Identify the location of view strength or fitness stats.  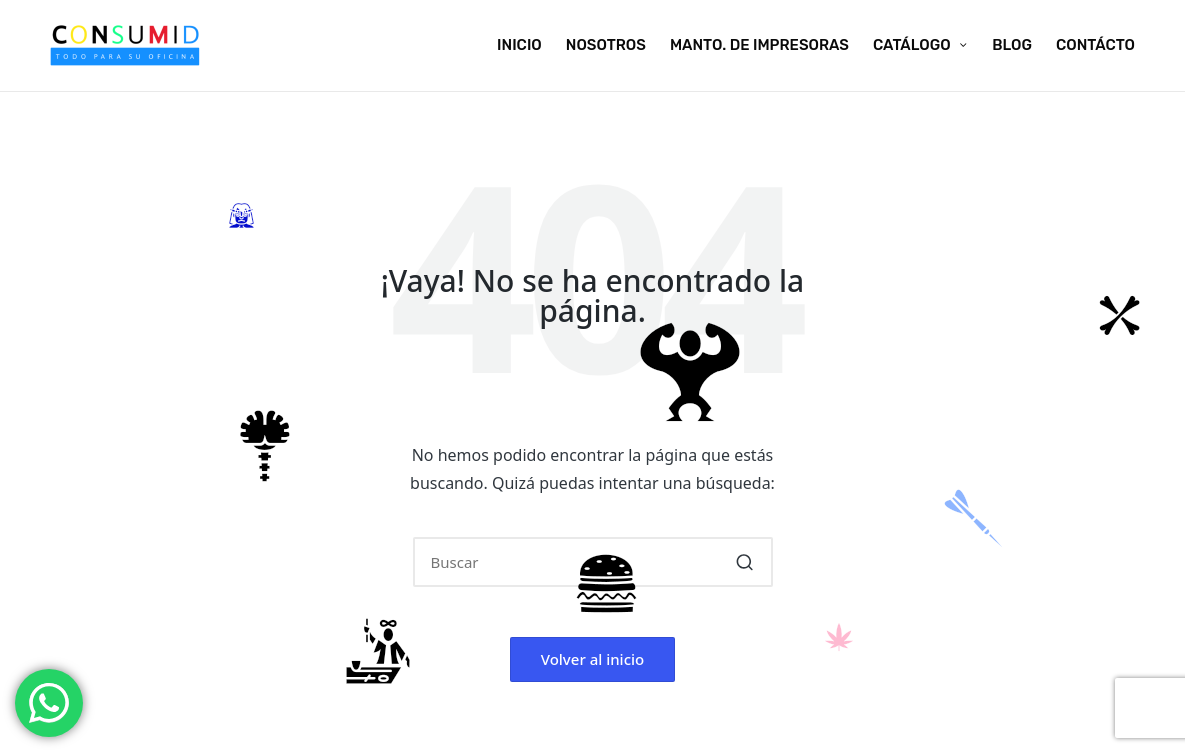
(690, 372).